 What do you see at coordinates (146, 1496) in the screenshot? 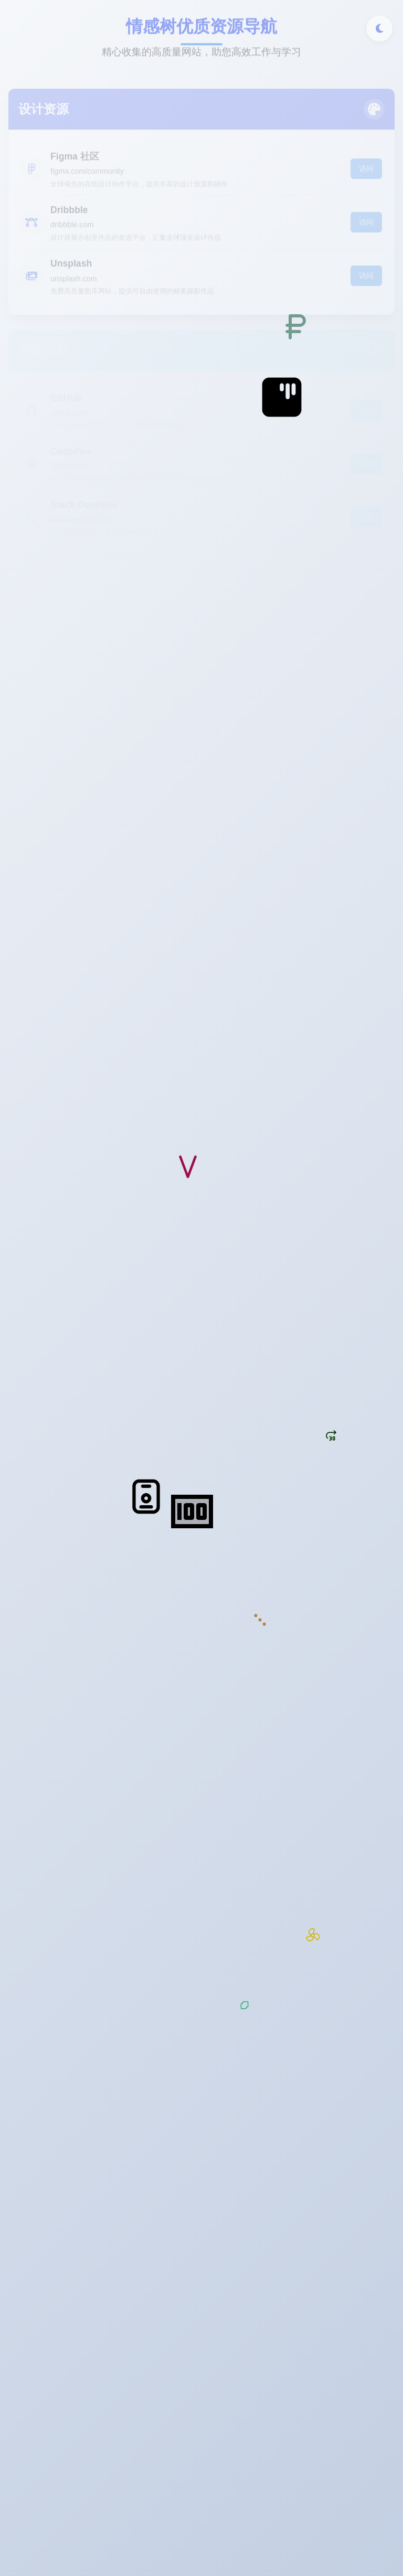
I see `view your ID or profile badge` at bounding box center [146, 1496].